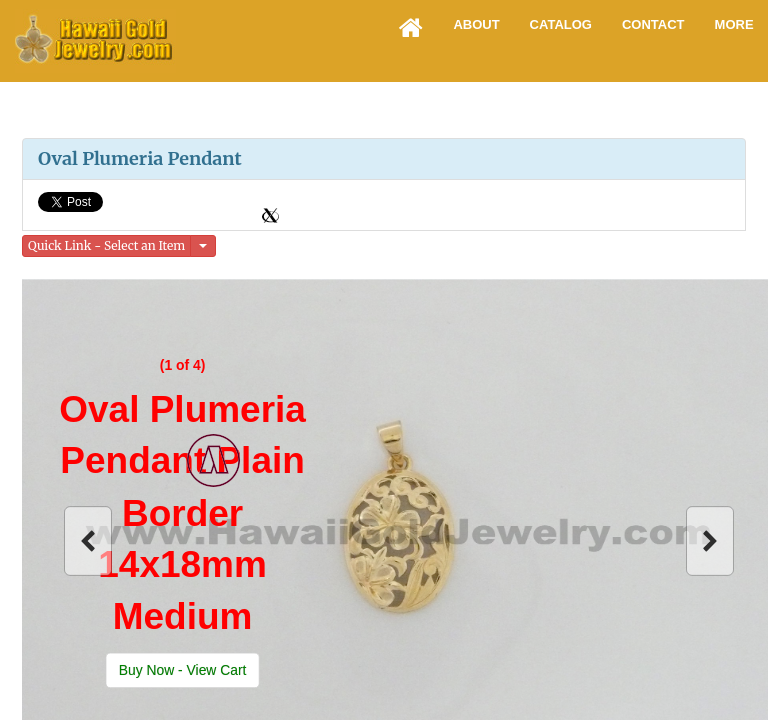 The height and width of the screenshot is (720, 768). What do you see at coordinates (270, 215) in the screenshot?
I see `link to X.Org Foundation website` at bounding box center [270, 215].